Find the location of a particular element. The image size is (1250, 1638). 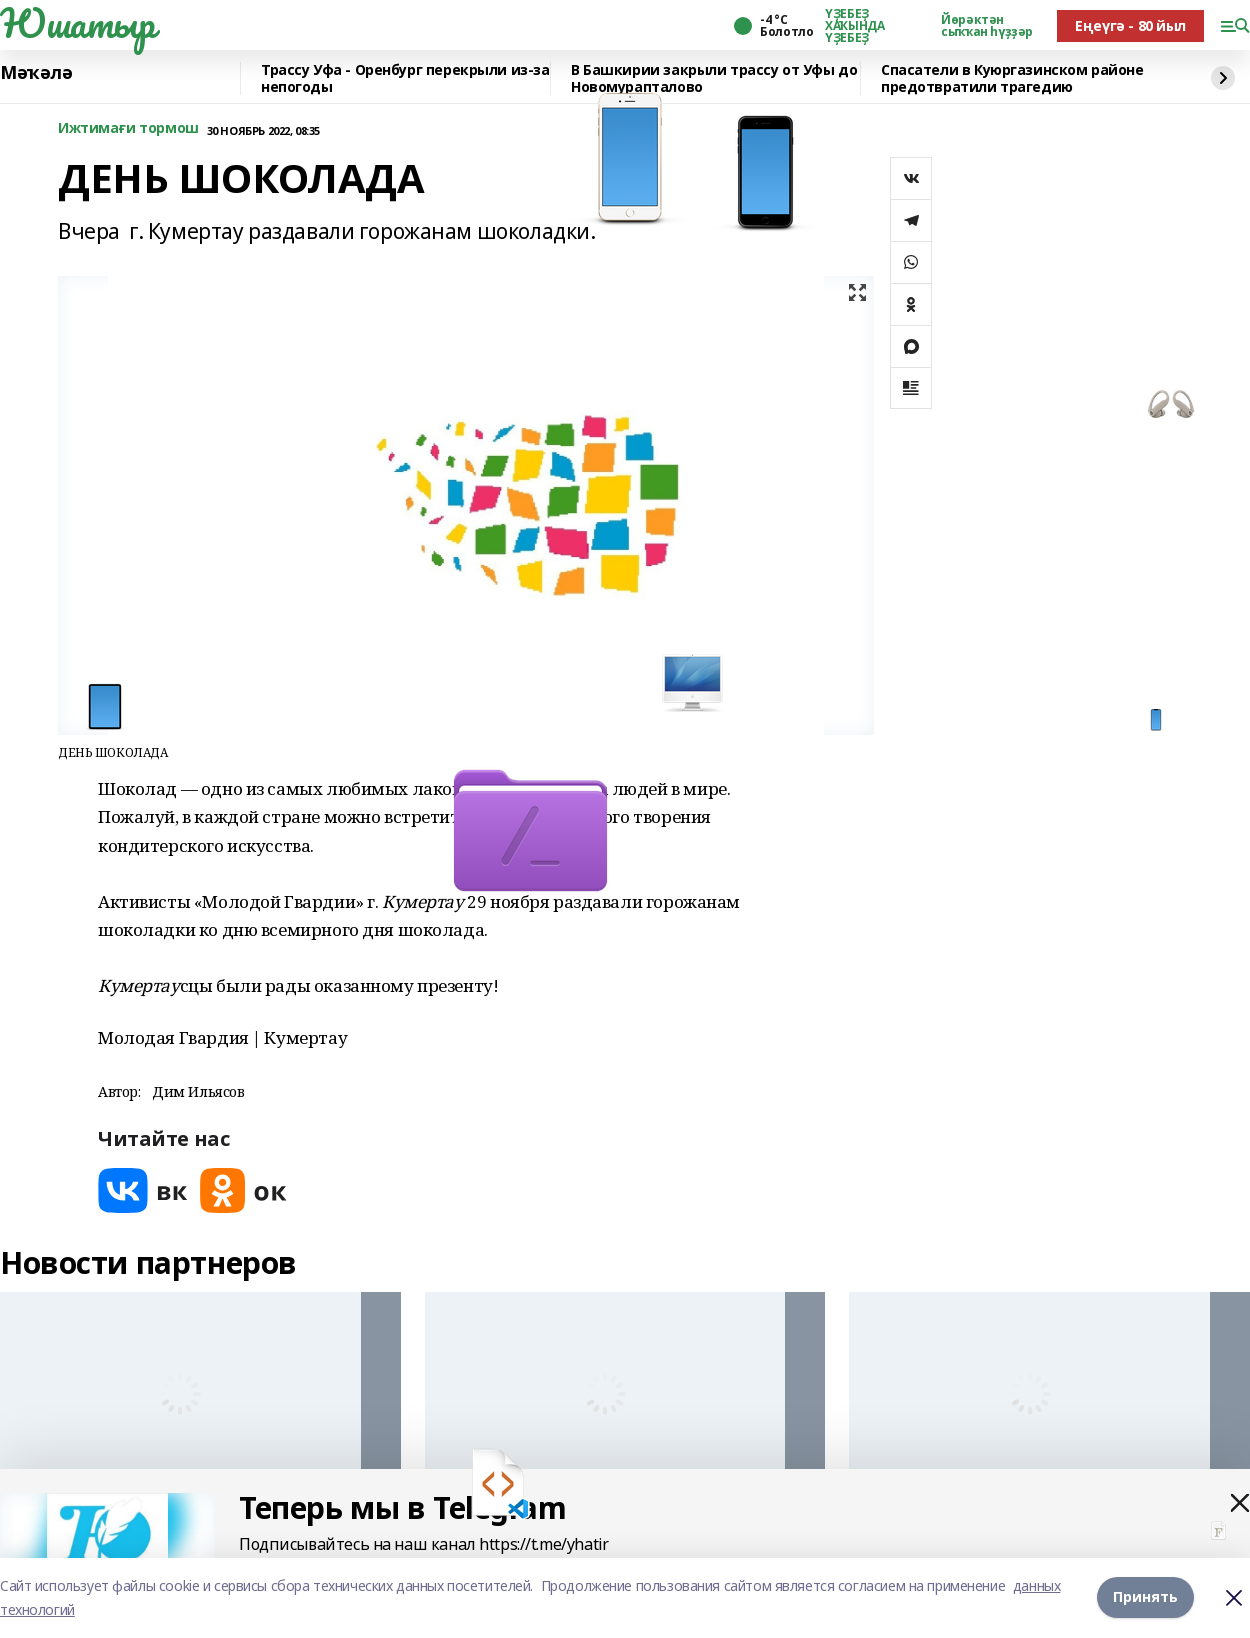

iPad Air M2 device icon is located at coordinates (105, 707).